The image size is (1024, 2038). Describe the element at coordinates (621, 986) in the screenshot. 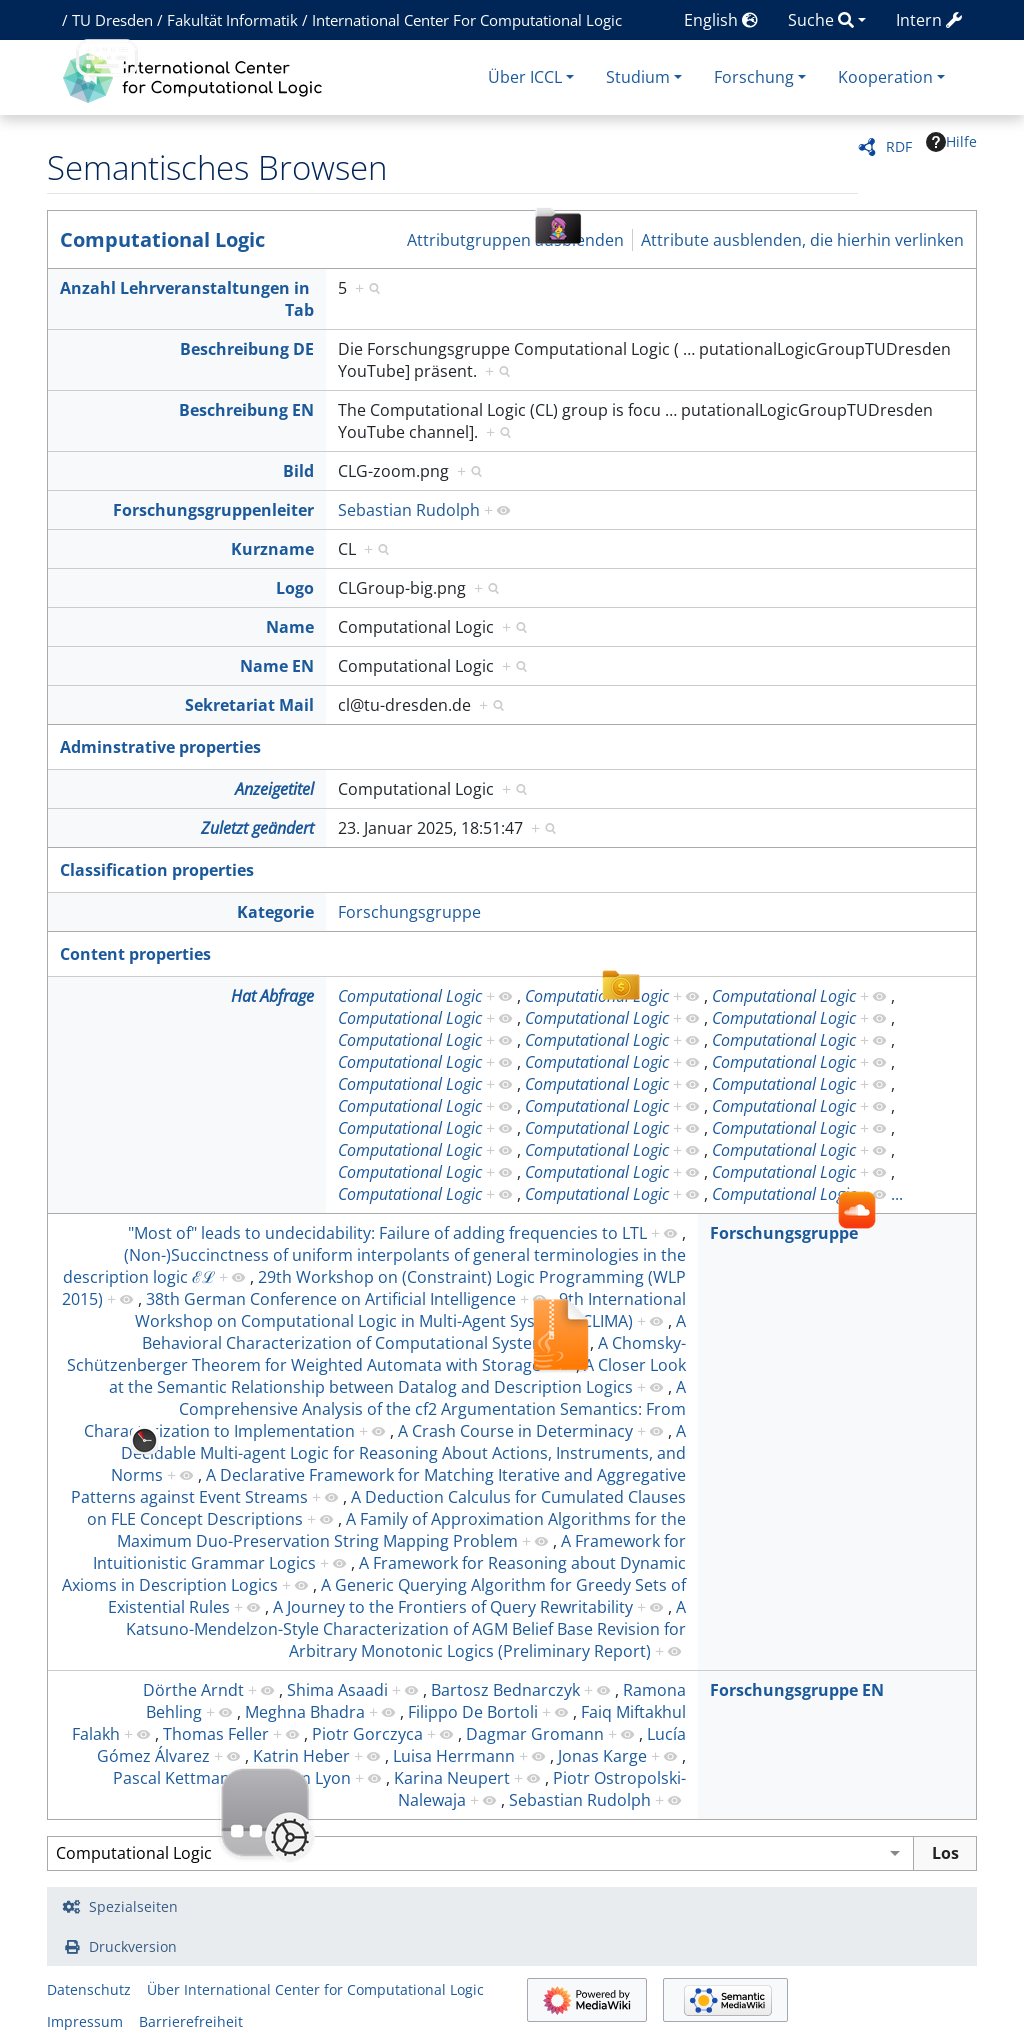

I see `open folder containing financial documents` at that location.